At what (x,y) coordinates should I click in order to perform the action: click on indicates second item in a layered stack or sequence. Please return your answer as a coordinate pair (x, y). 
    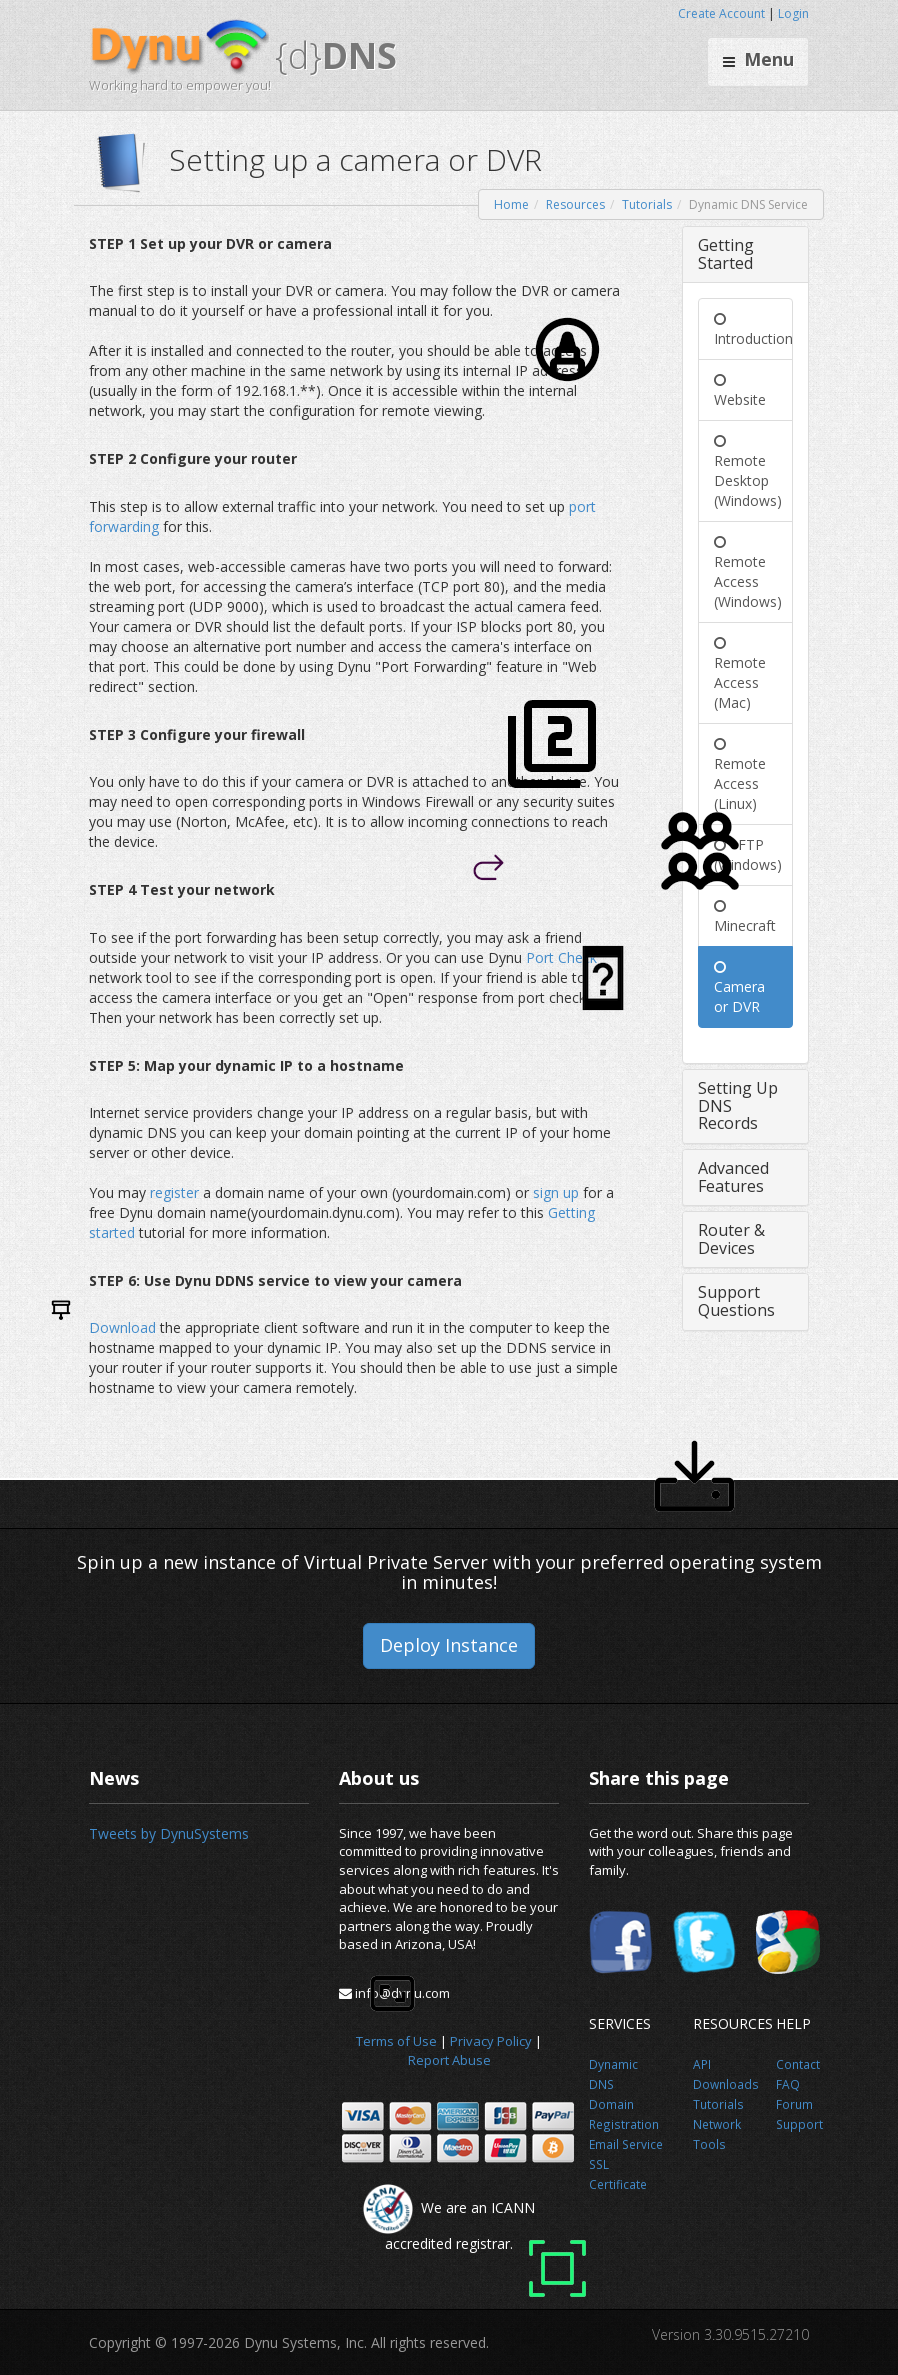
    Looking at the image, I should click on (552, 744).